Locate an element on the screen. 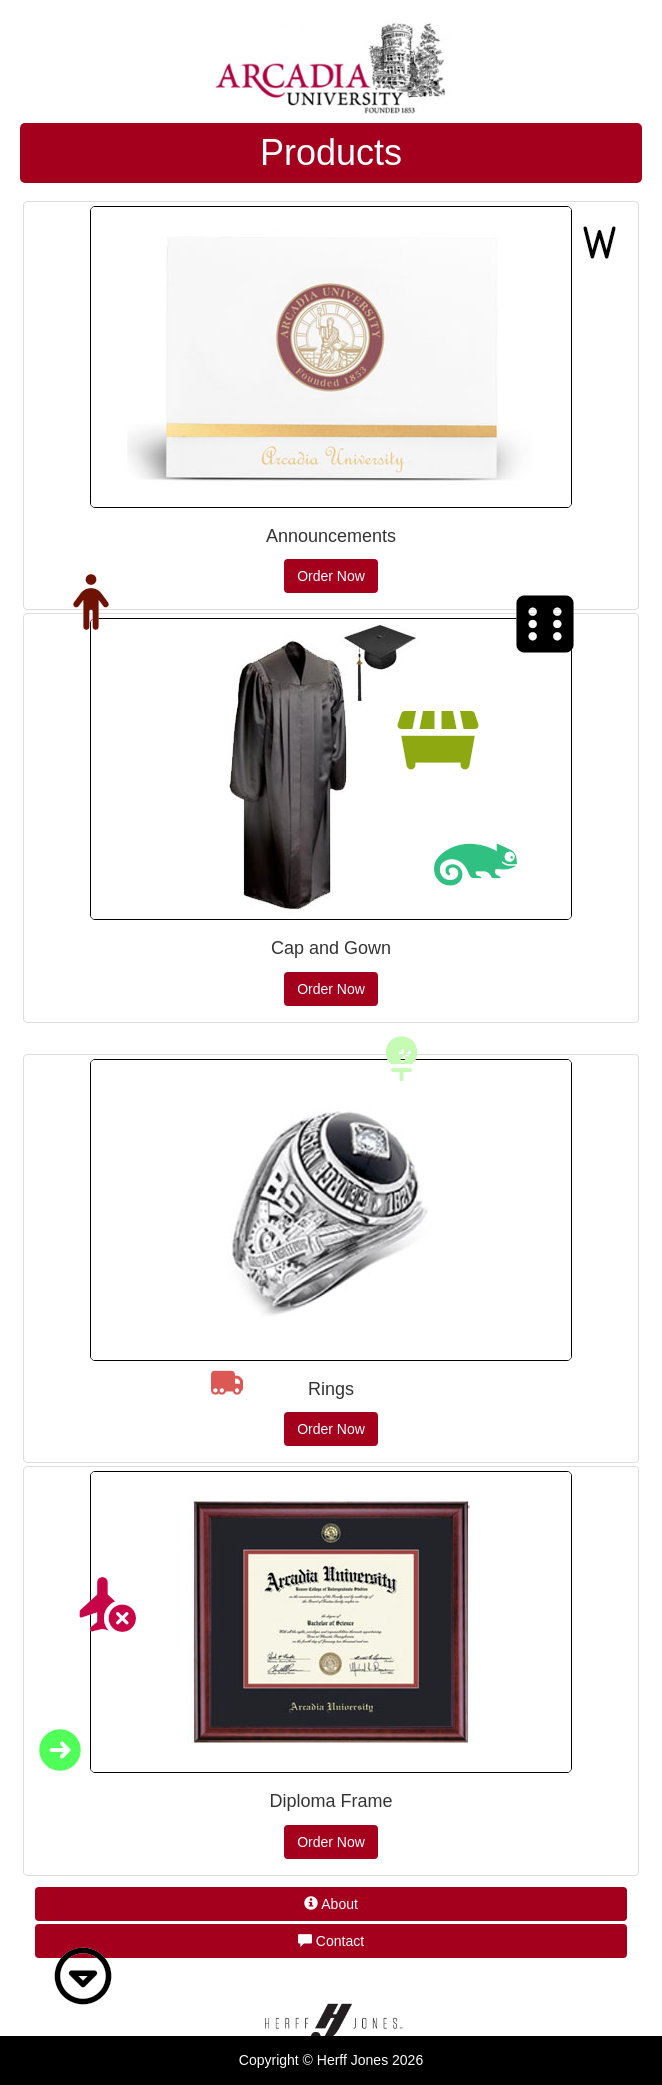 This screenshot has height=2085, width=662. indicates items or options starting with the letter W is located at coordinates (599, 242).